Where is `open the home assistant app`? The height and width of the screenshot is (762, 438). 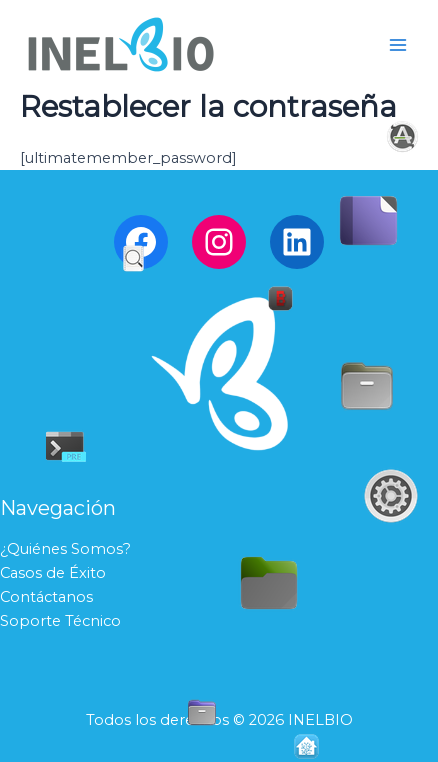
open the home assistant app is located at coordinates (306, 746).